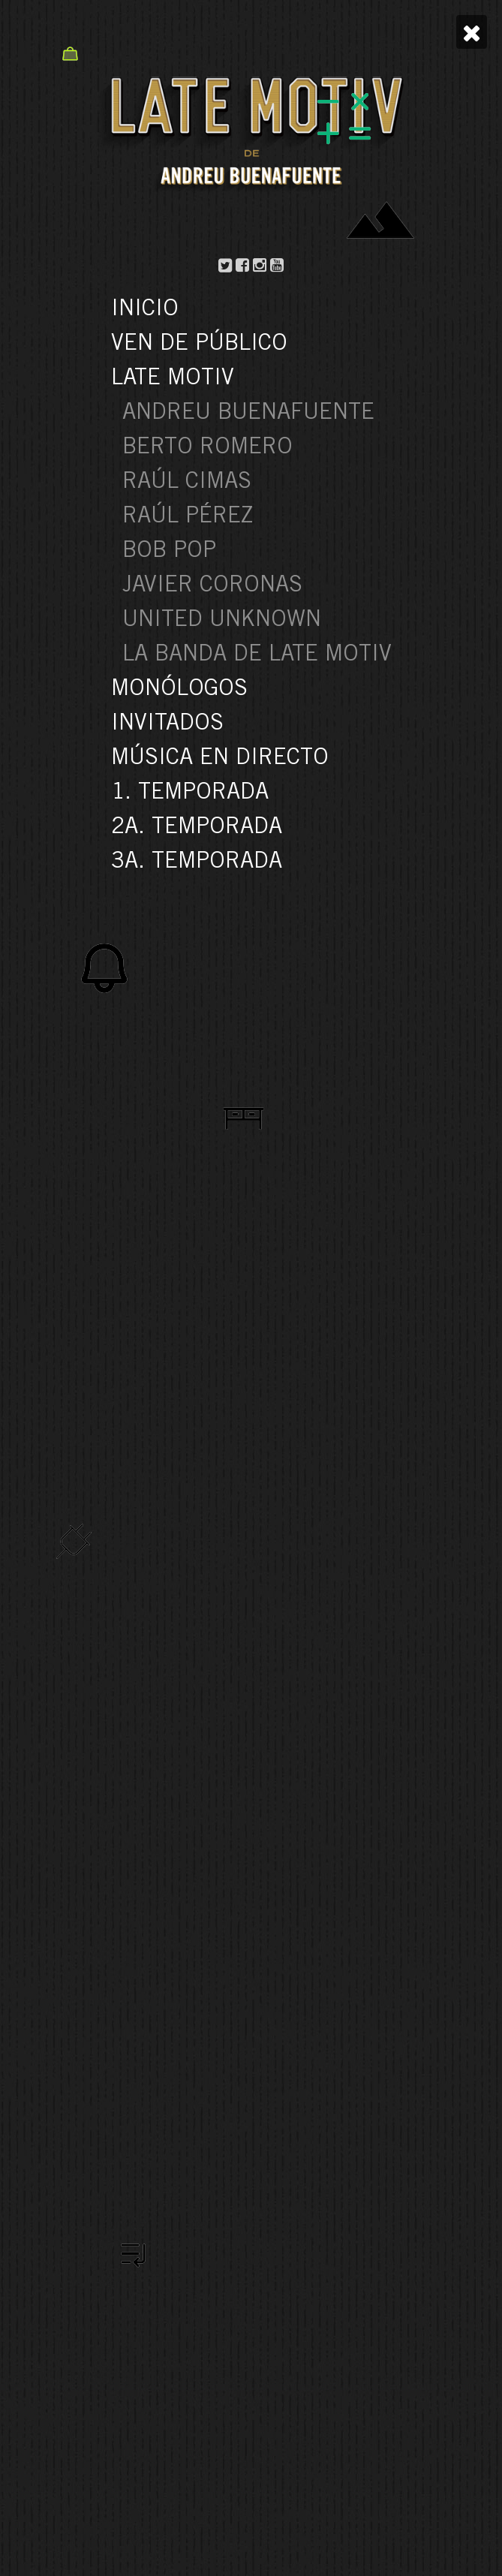 This screenshot has width=502, height=2576. Describe the element at coordinates (243, 1118) in the screenshot. I see `access workspace or office settings` at that location.